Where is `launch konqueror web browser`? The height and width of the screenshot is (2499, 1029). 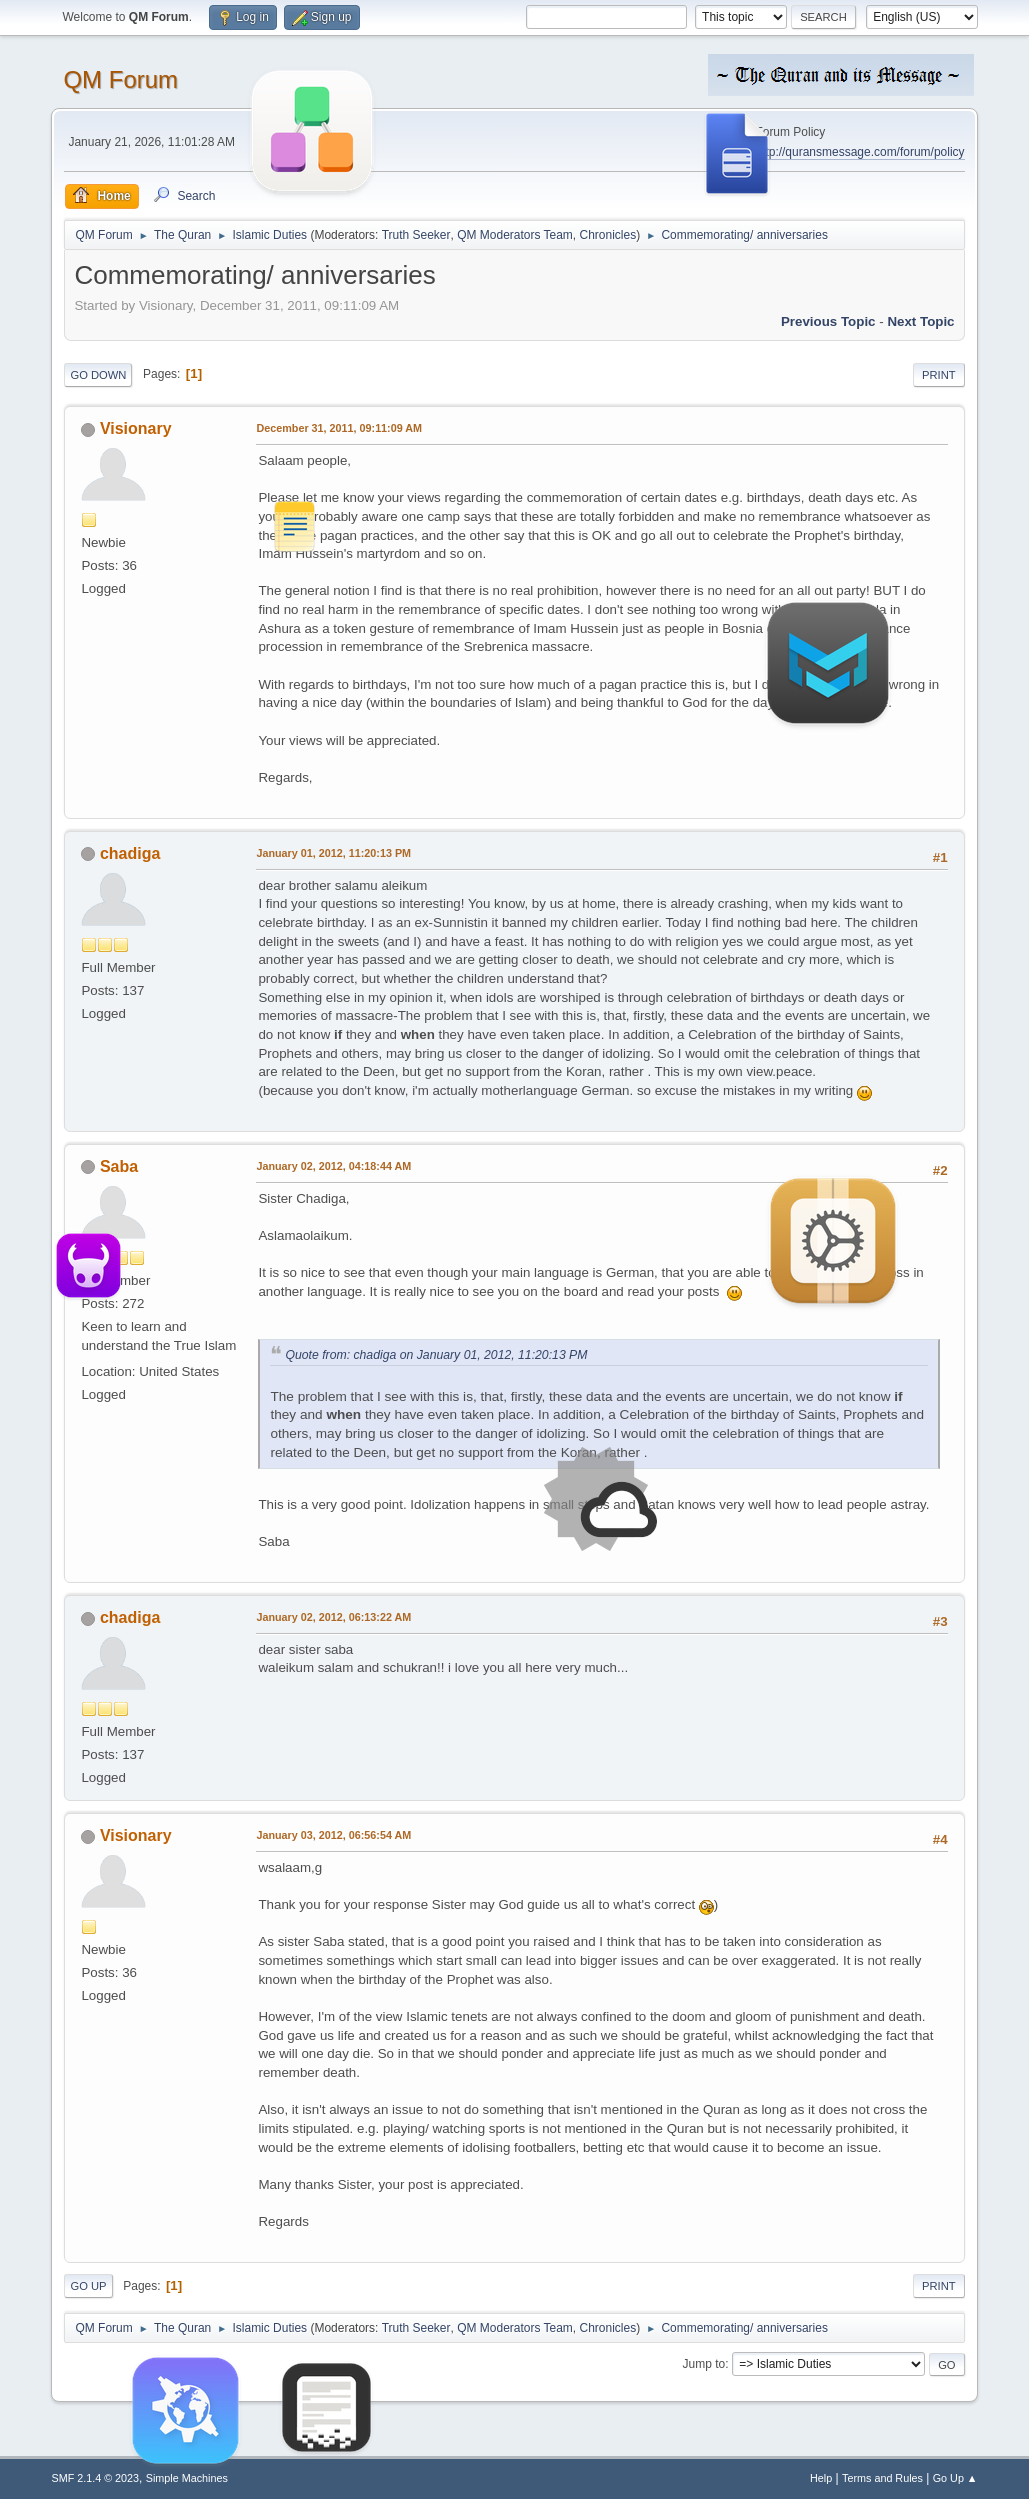 launch konqueror web browser is located at coordinates (185, 2410).